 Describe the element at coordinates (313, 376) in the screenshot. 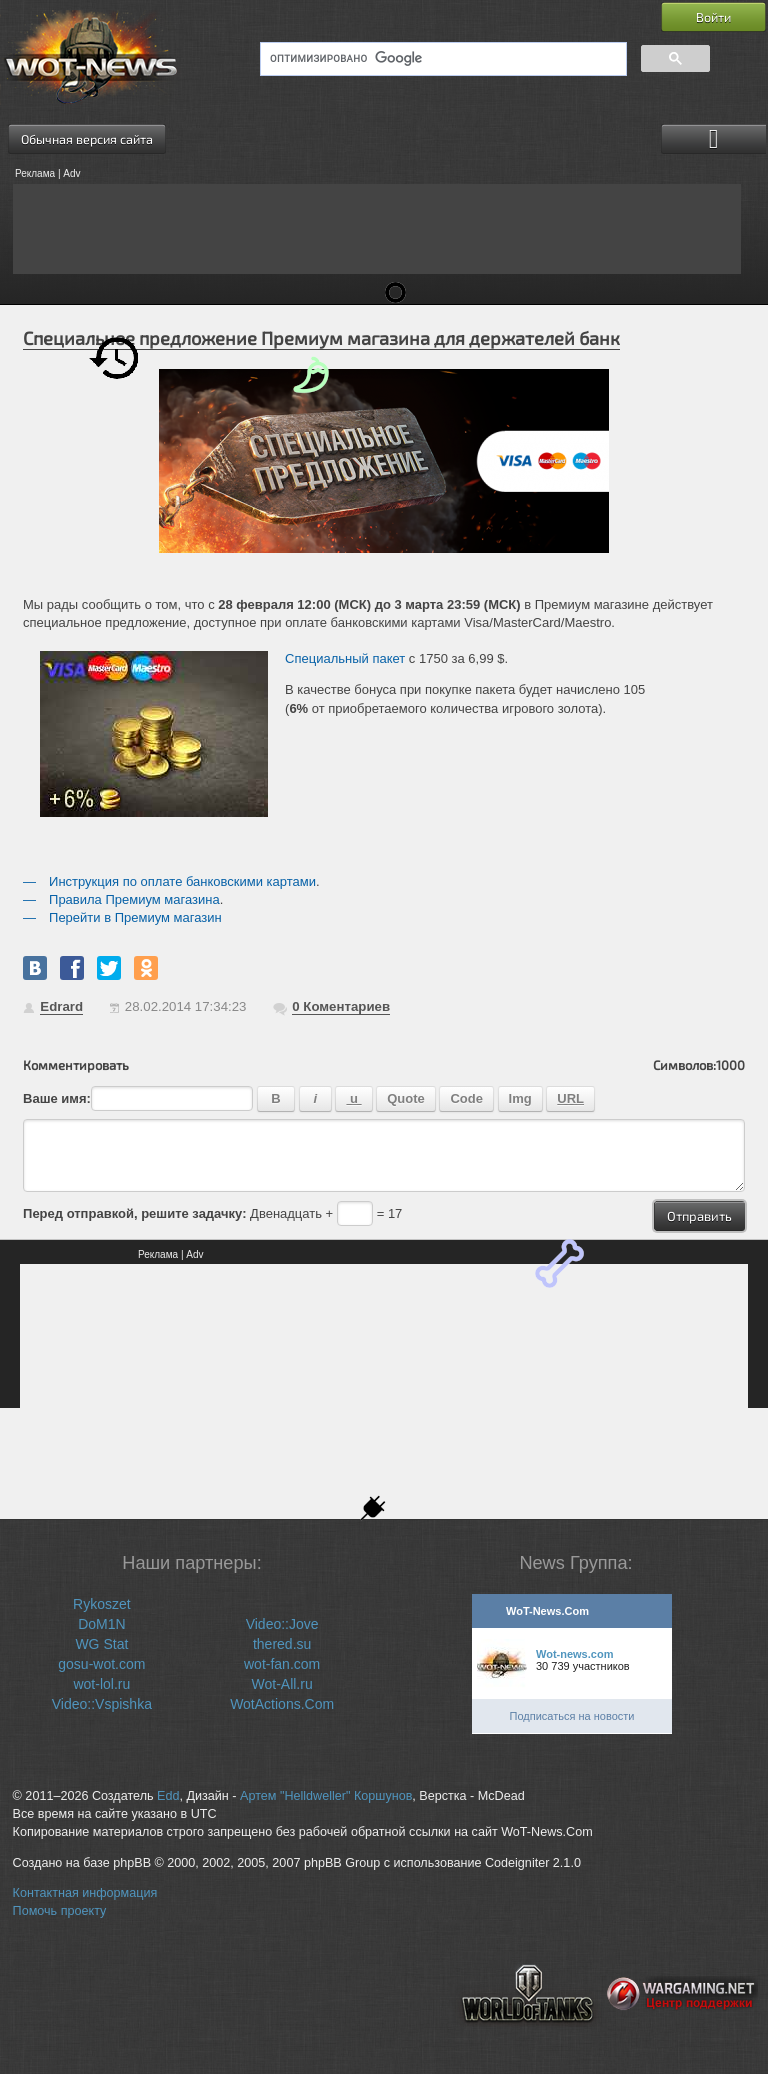

I see `indicates spicy or hot content/food` at that location.